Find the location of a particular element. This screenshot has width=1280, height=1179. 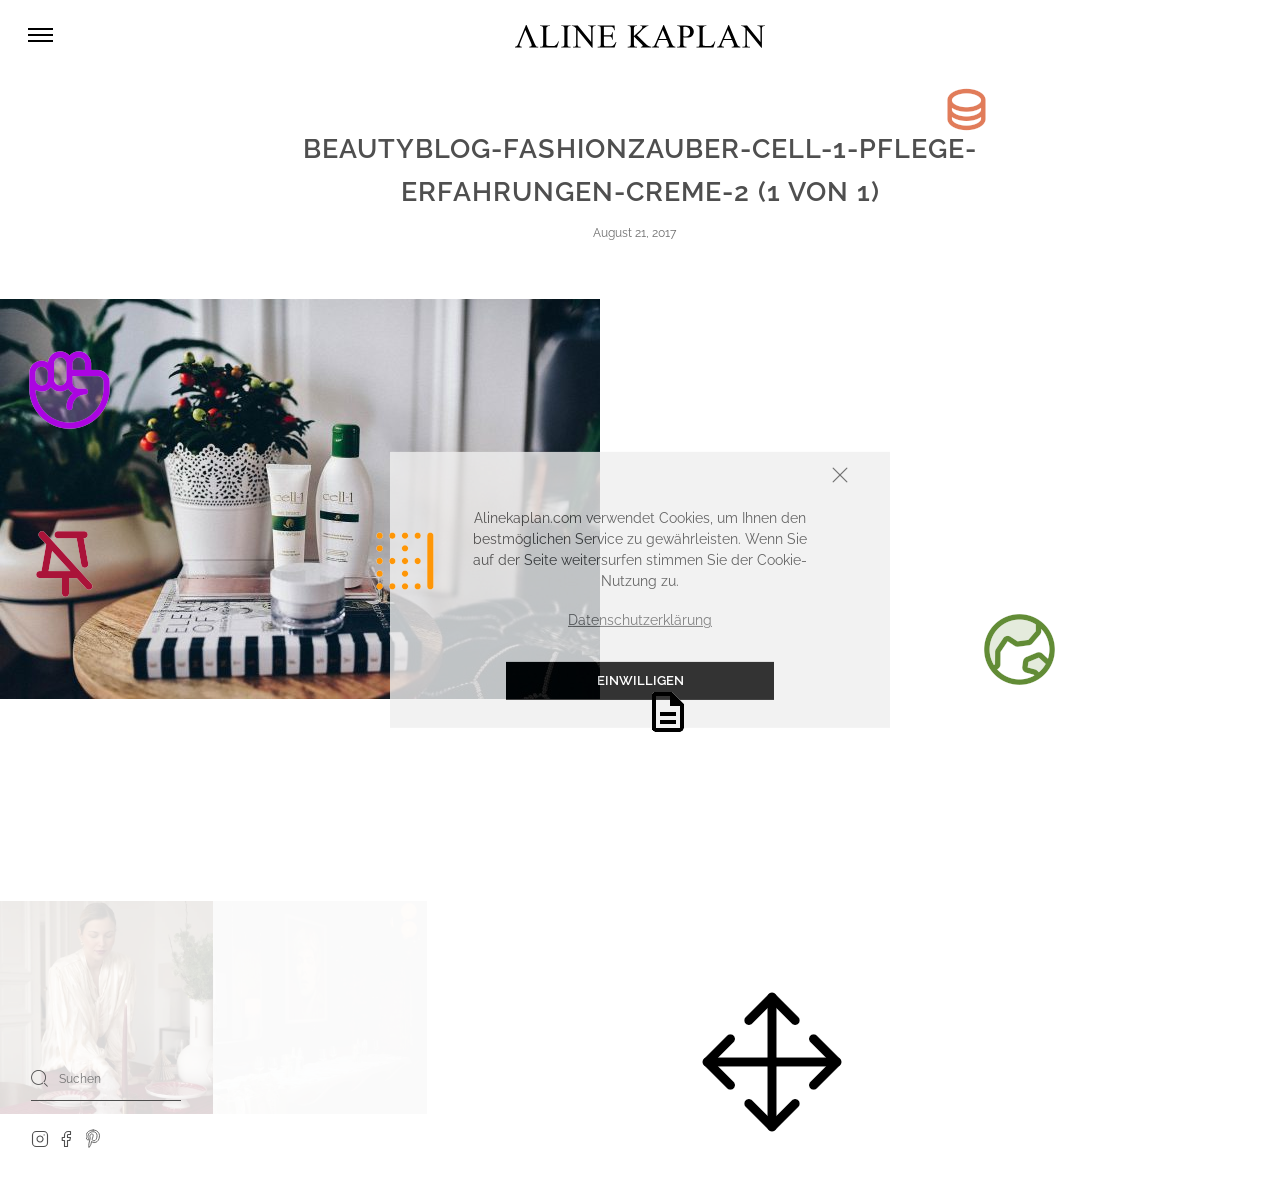

move or reposition an element is located at coordinates (772, 1062).